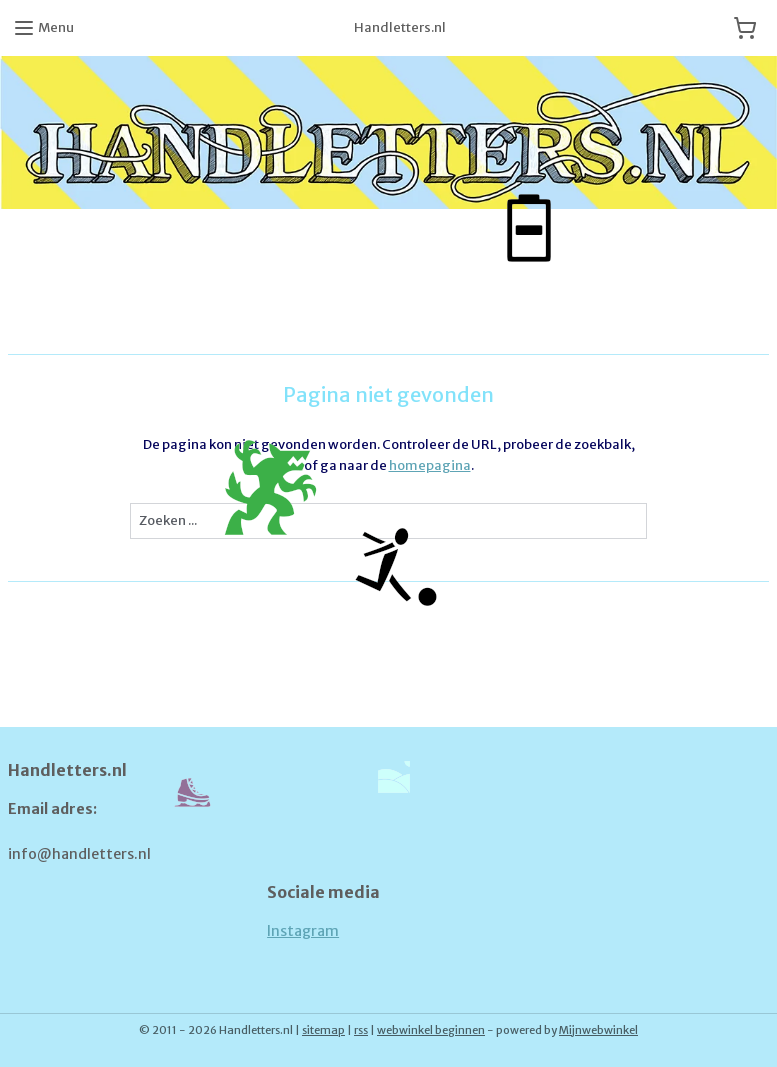  What do you see at coordinates (394, 777) in the screenshot?
I see `view terrain or landscape mode` at bounding box center [394, 777].